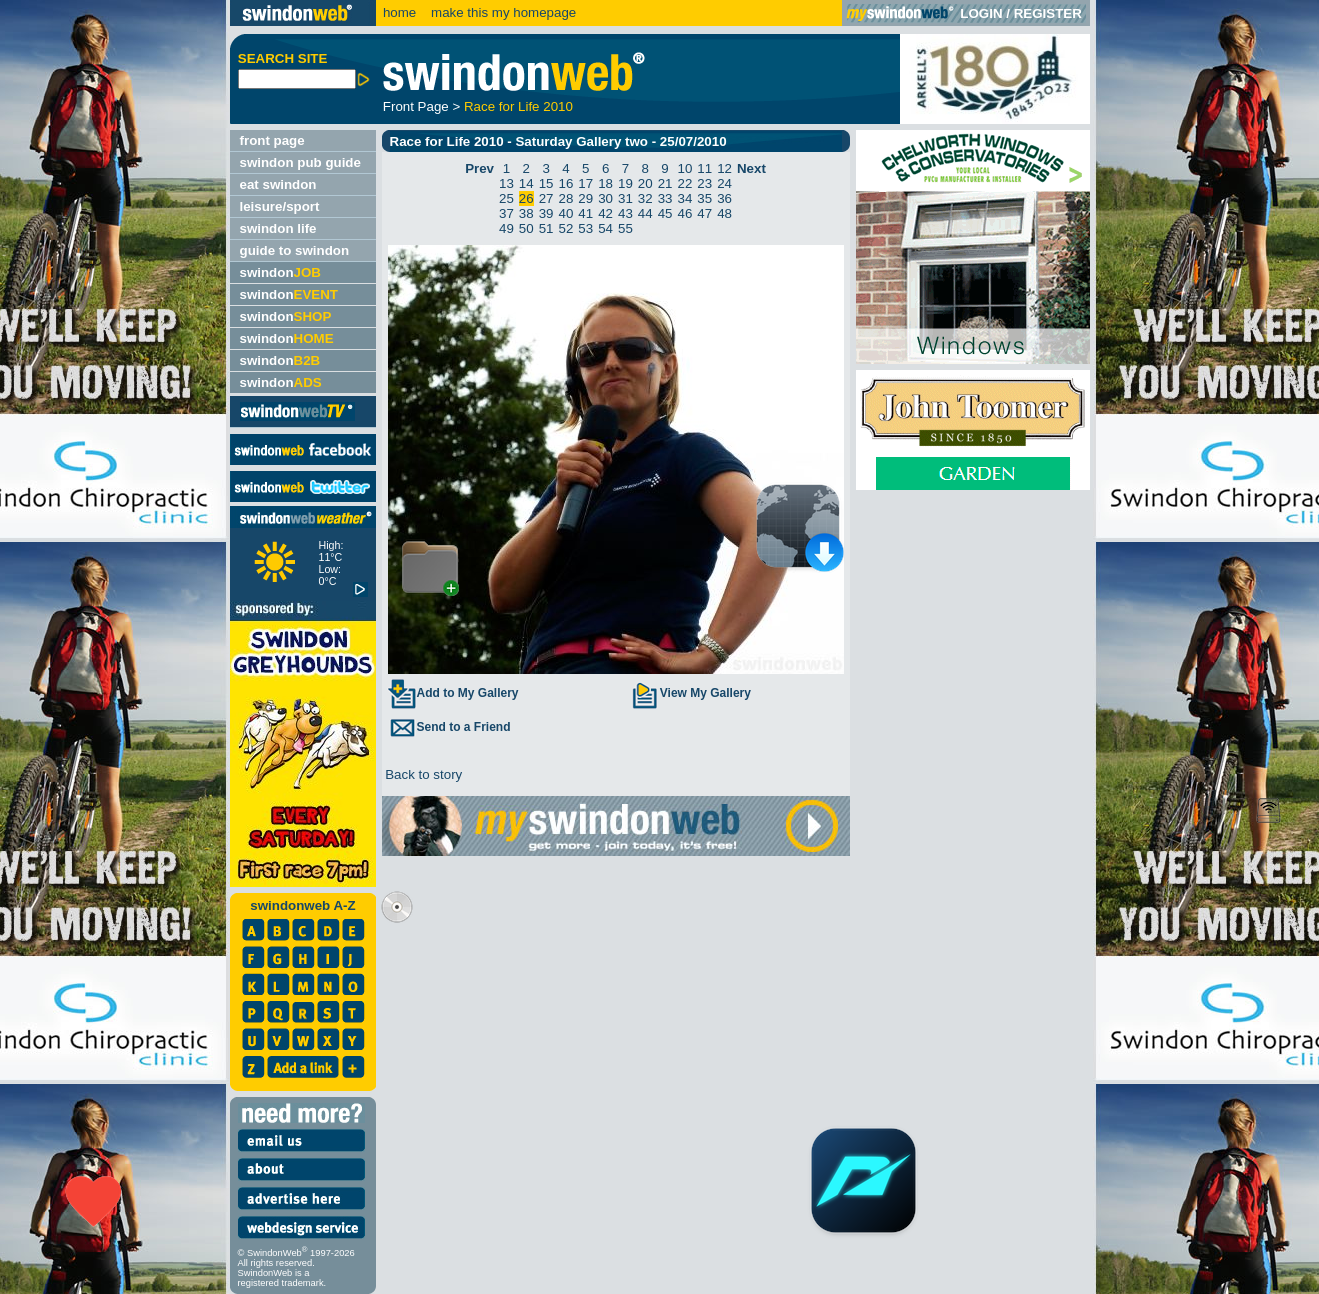 This screenshot has height=1294, width=1319. What do you see at coordinates (798, 526) in the screenshot?
I see `open xdman download manager` at bounding box center [798, 526].